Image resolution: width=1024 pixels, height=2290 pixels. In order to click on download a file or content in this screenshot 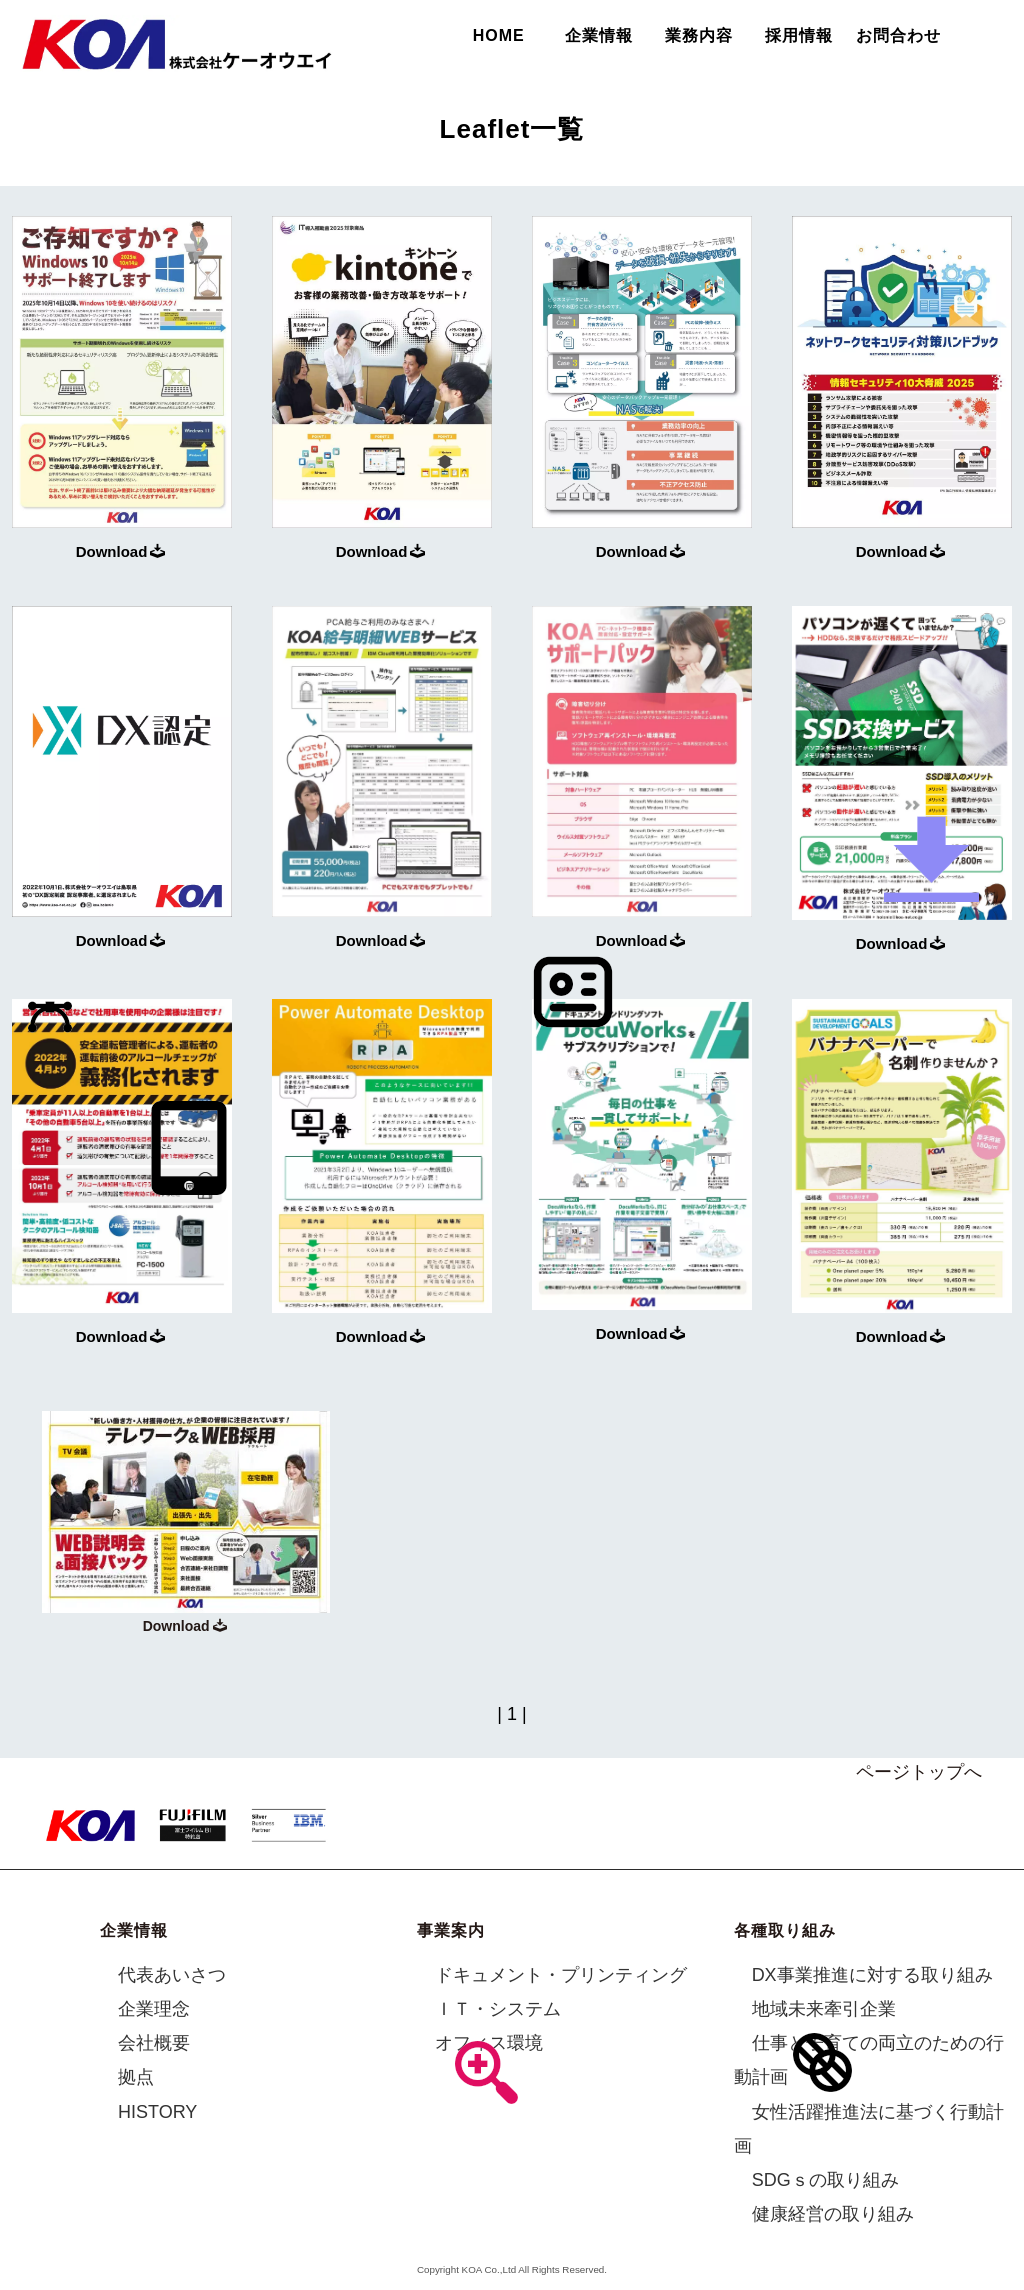, I will do `click(931, 854)`.